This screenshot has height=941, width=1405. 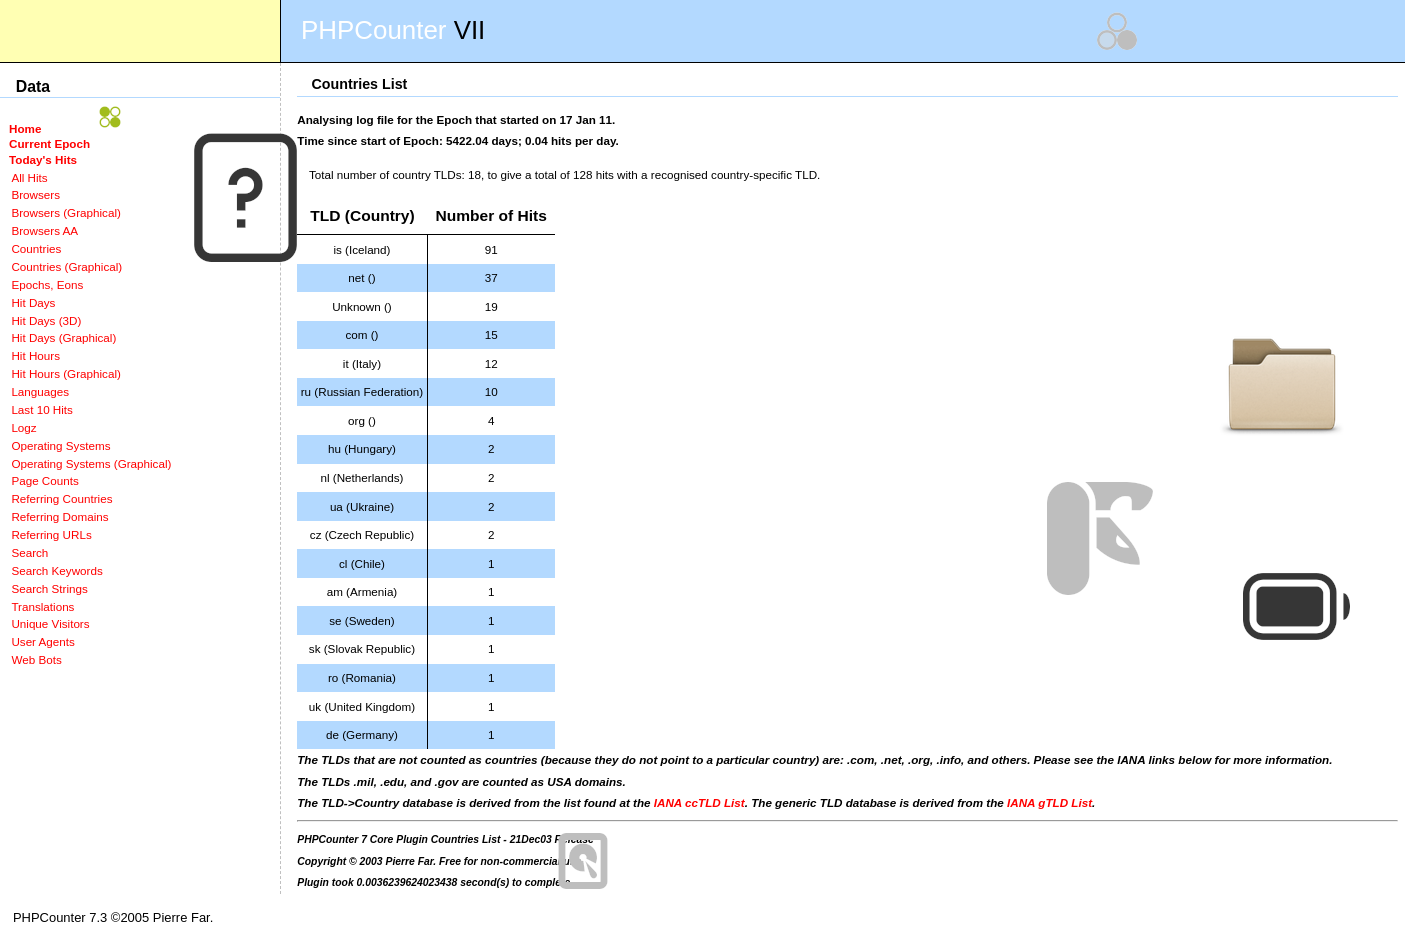 What do you see at coordinates (1117, 30) in the screenshot?
I see `access color and display preferences` at bounding box center [1117, 30].